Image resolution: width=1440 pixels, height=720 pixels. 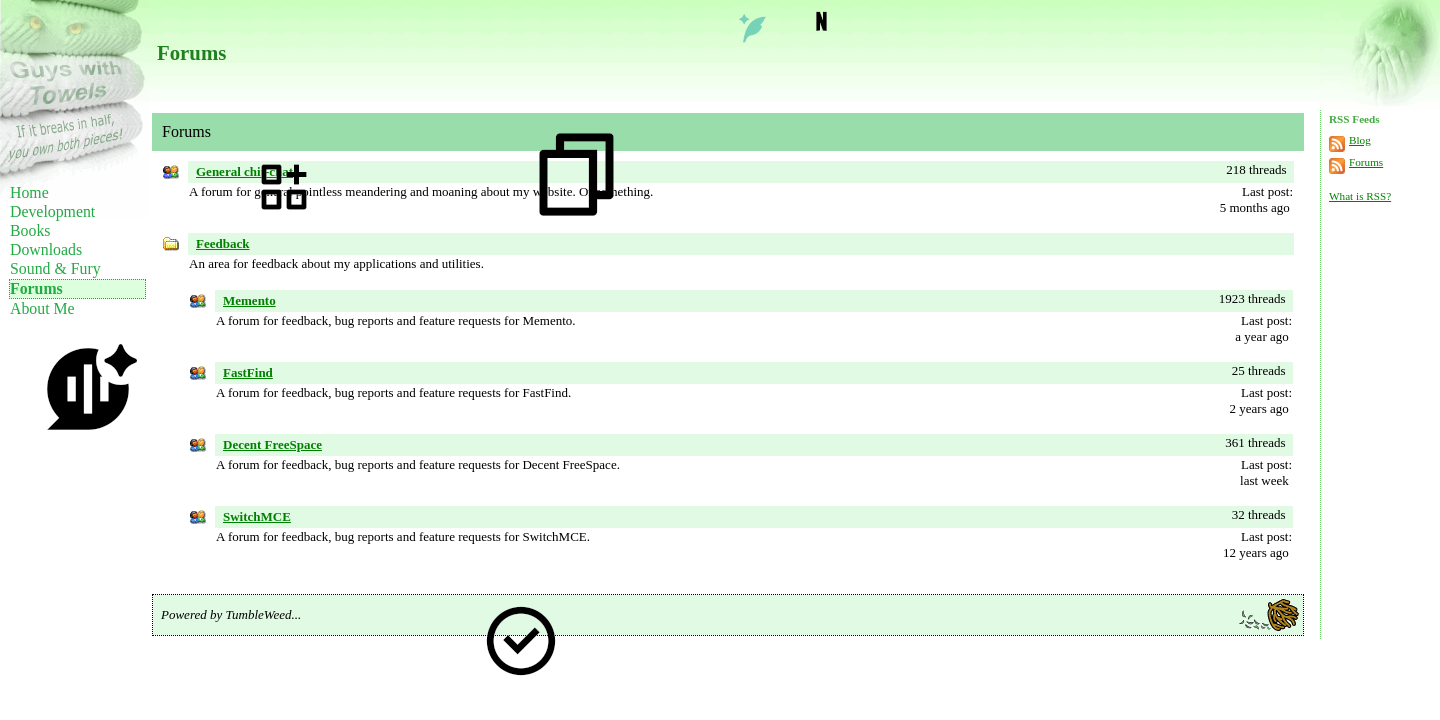 I want to click on copy file to clipboard, so click(x=576, y=174).